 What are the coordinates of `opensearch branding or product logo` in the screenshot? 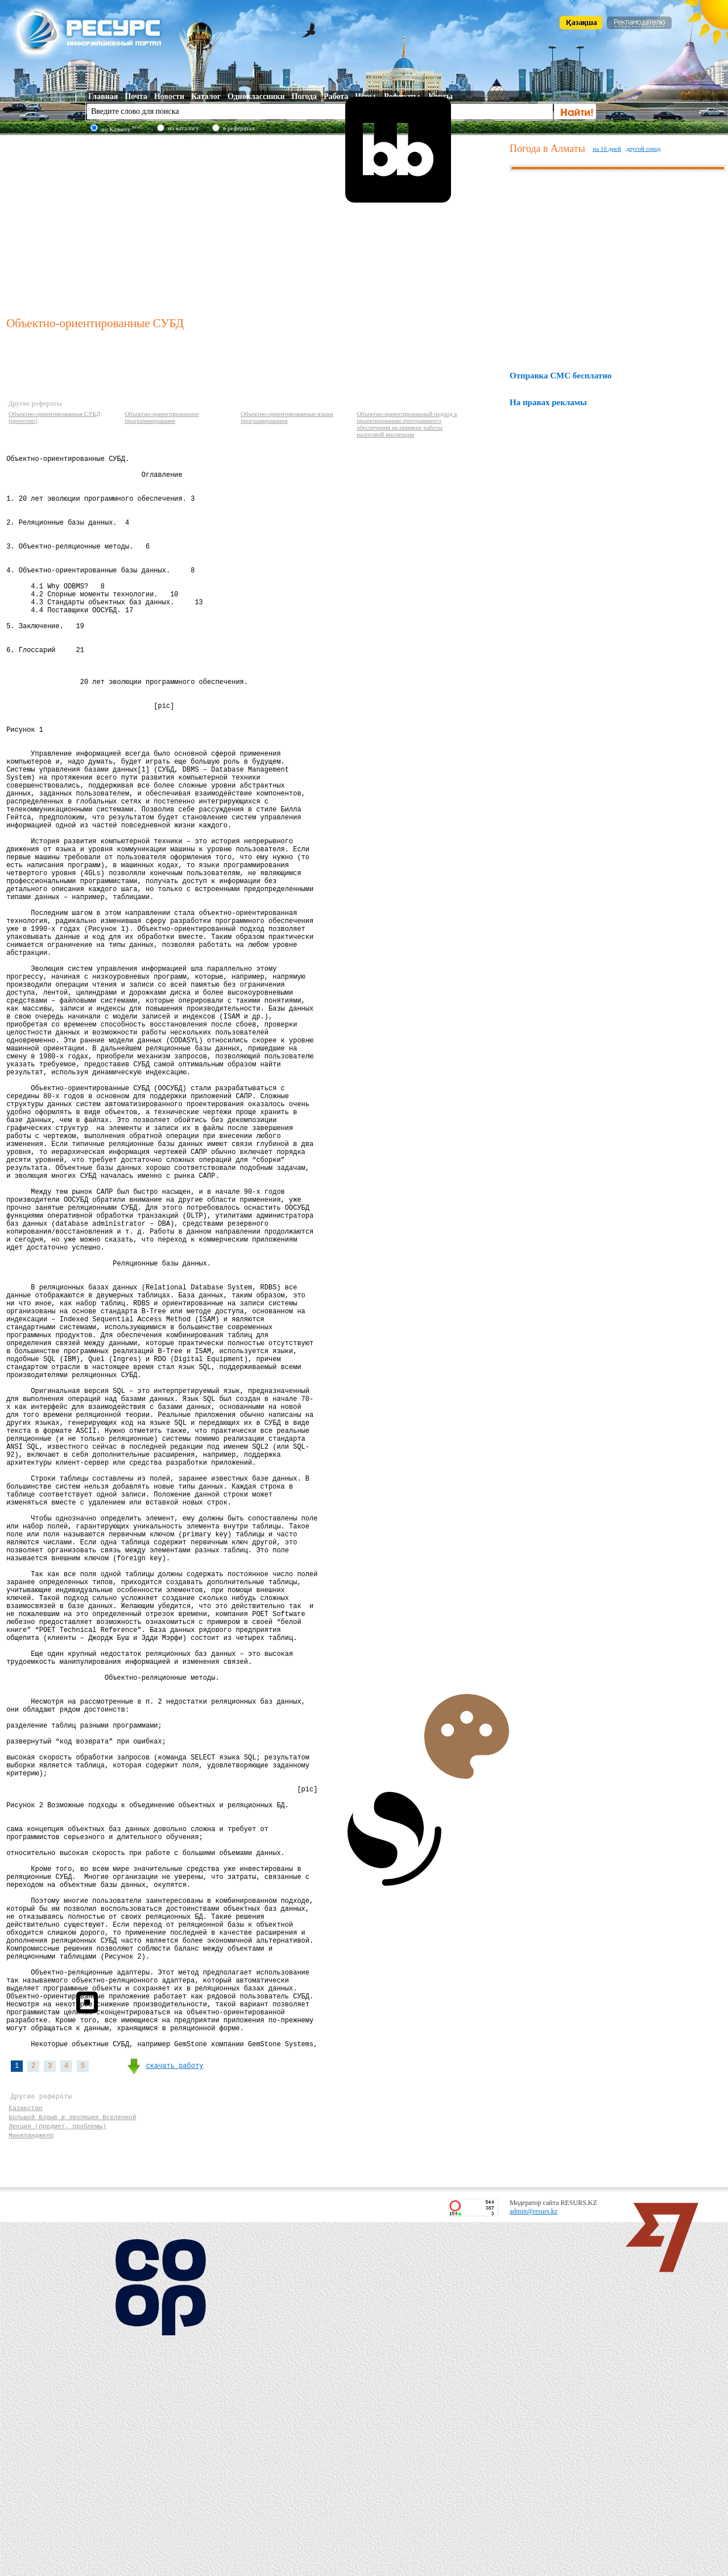 It's located at (394, 1839).